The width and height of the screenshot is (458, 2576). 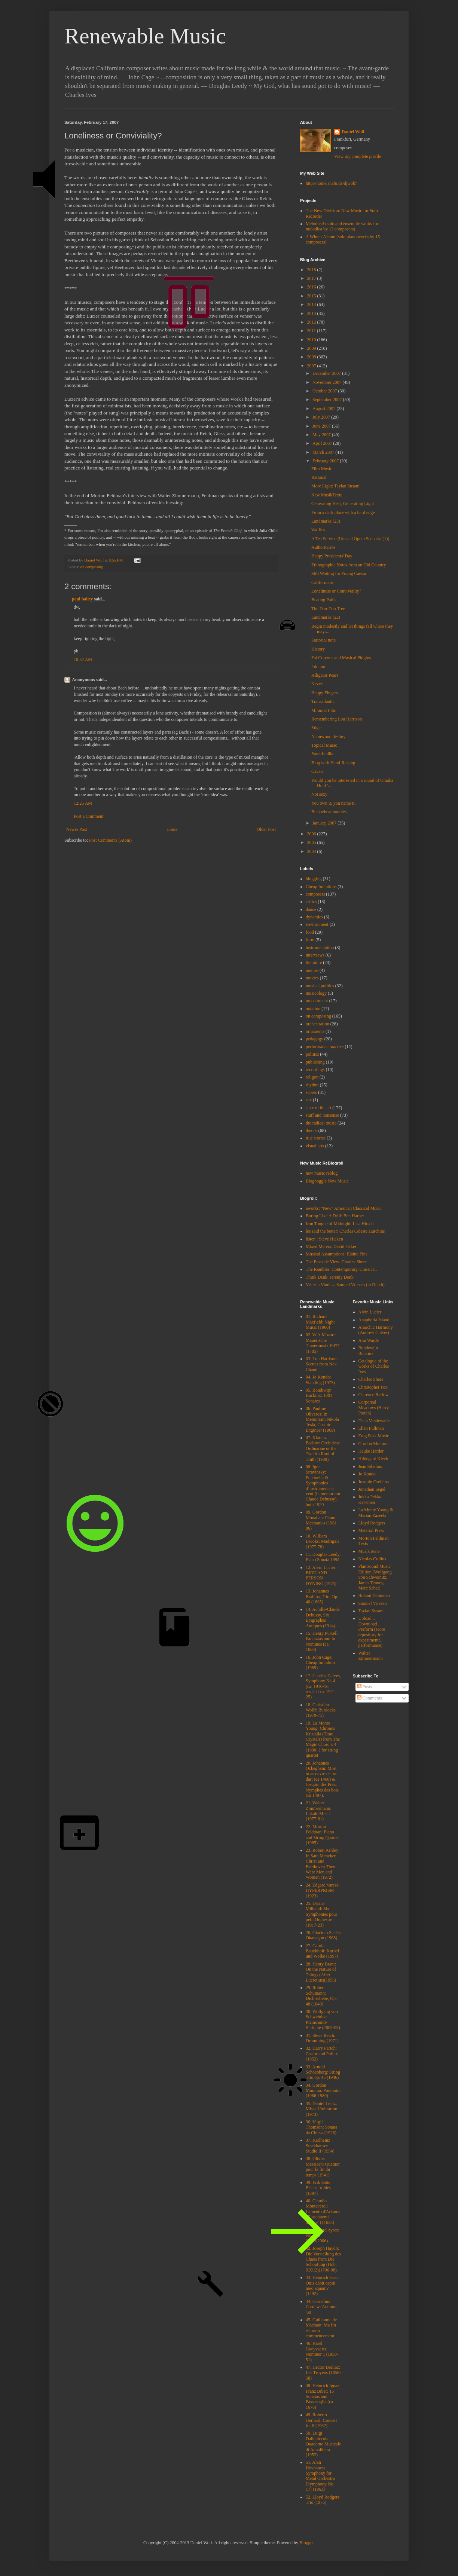 I want to click on access vehicle or car-related features, so click(x=287, y=625).